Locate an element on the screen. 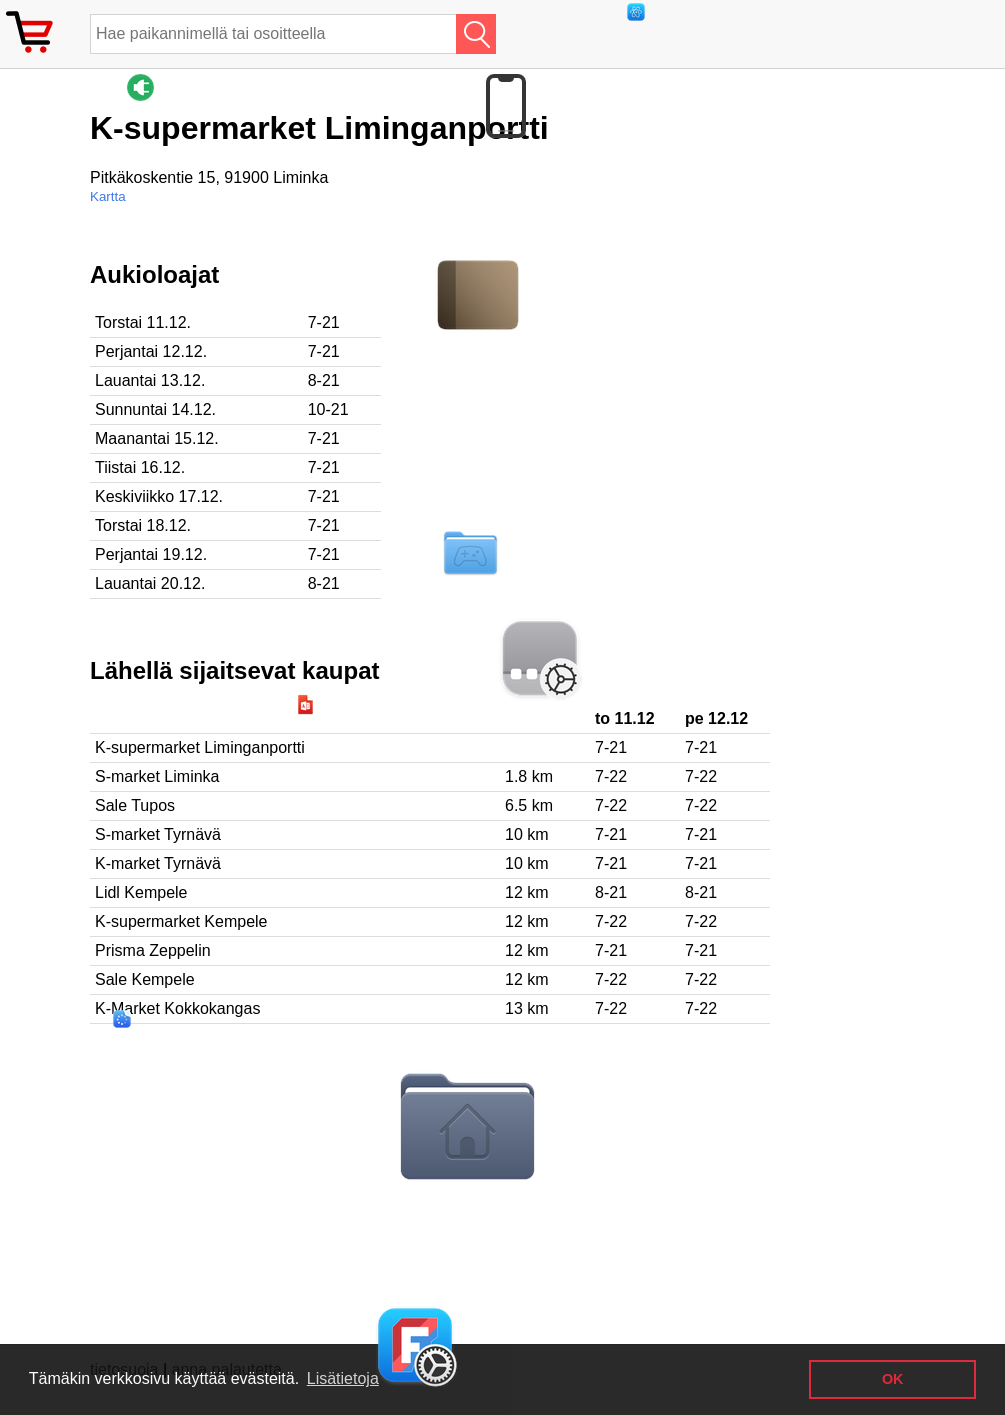 The width and height of the screenshot is (1005, 1415). a microsoft access database file is located at coordinates (305, 704).